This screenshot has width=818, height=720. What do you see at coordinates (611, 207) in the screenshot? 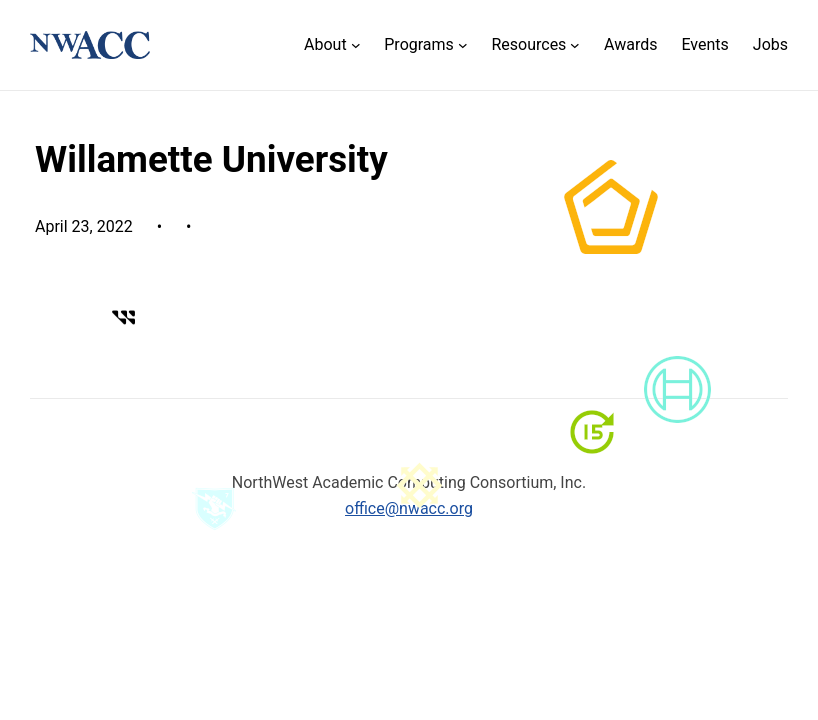
I see `geode geometry dash mod loader logo` at bounding box center [611, 207].